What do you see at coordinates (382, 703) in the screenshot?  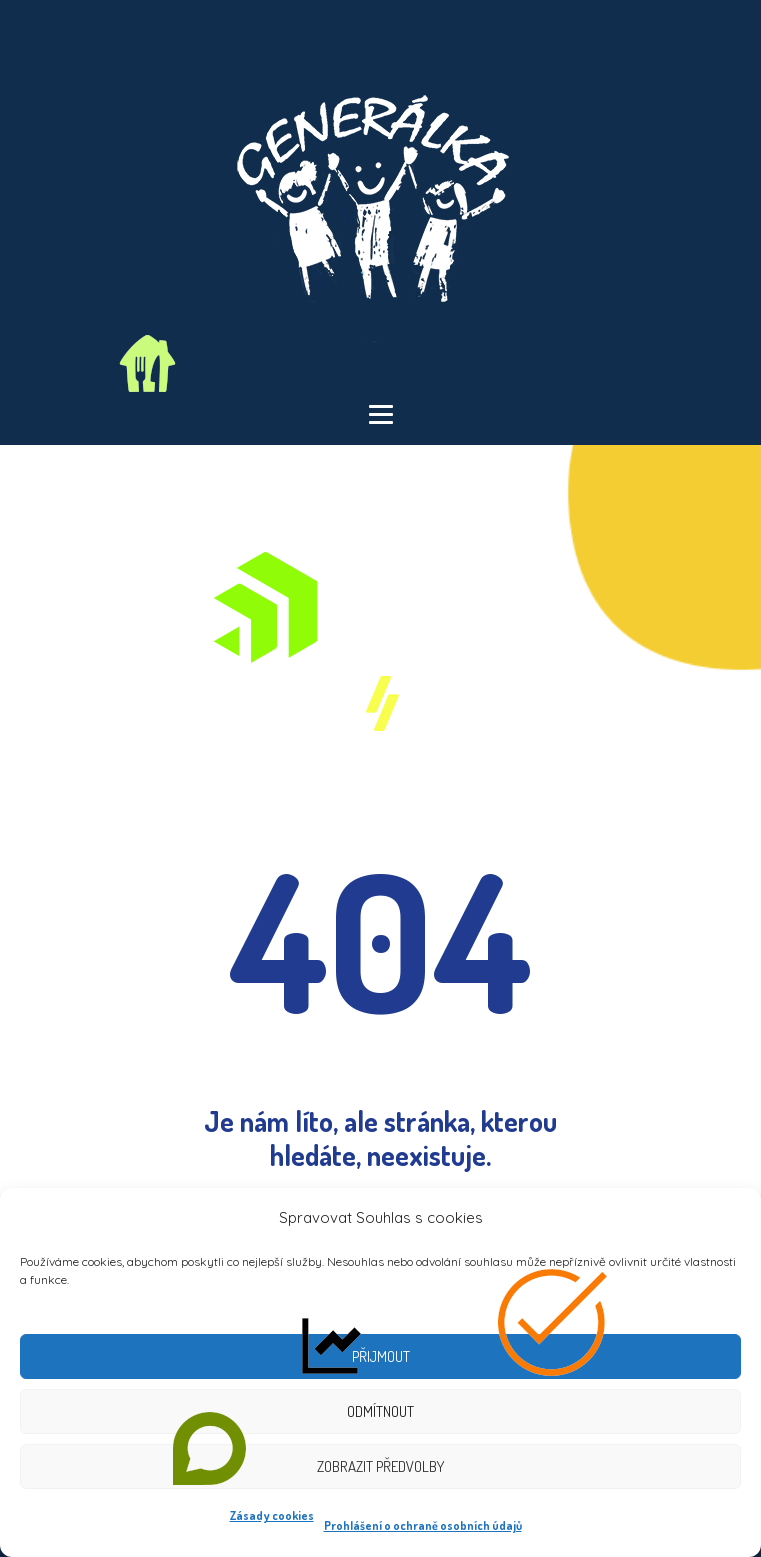 I see `open Winamp media player` at bounding box center [382, 703].